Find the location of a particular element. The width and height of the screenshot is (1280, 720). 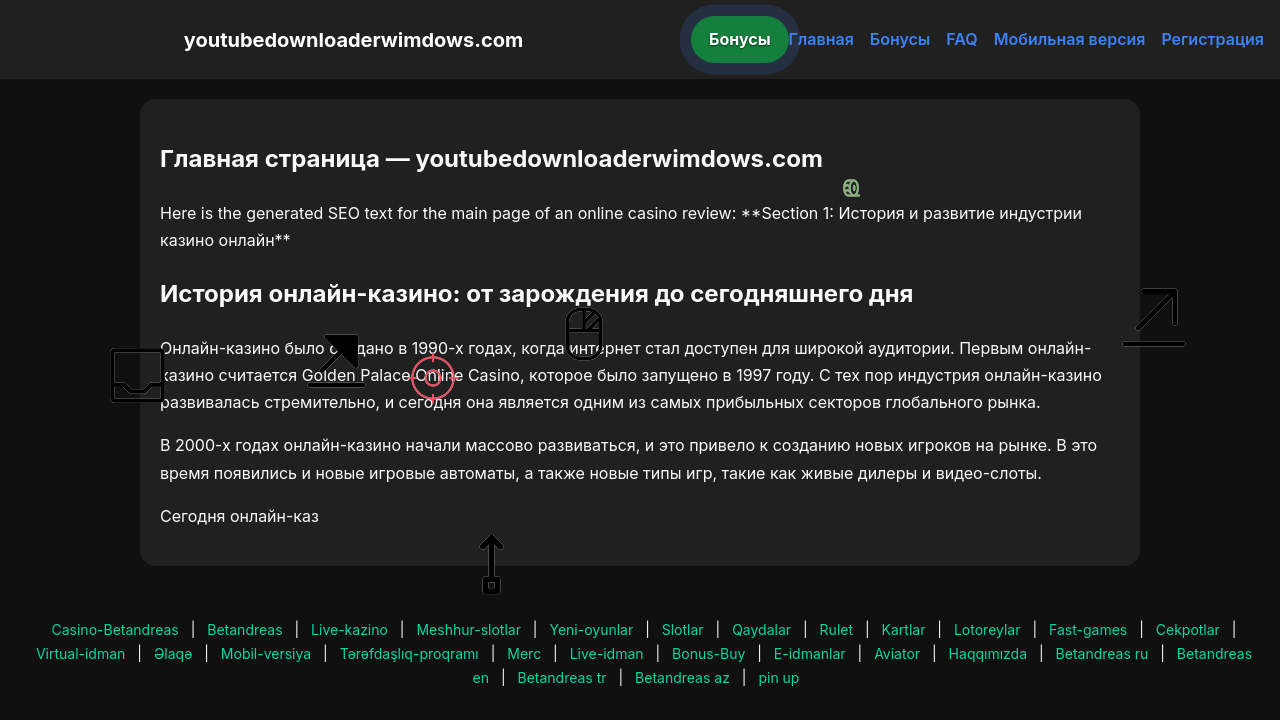

access inbox or incoming items is located at coordinates (137, 375).